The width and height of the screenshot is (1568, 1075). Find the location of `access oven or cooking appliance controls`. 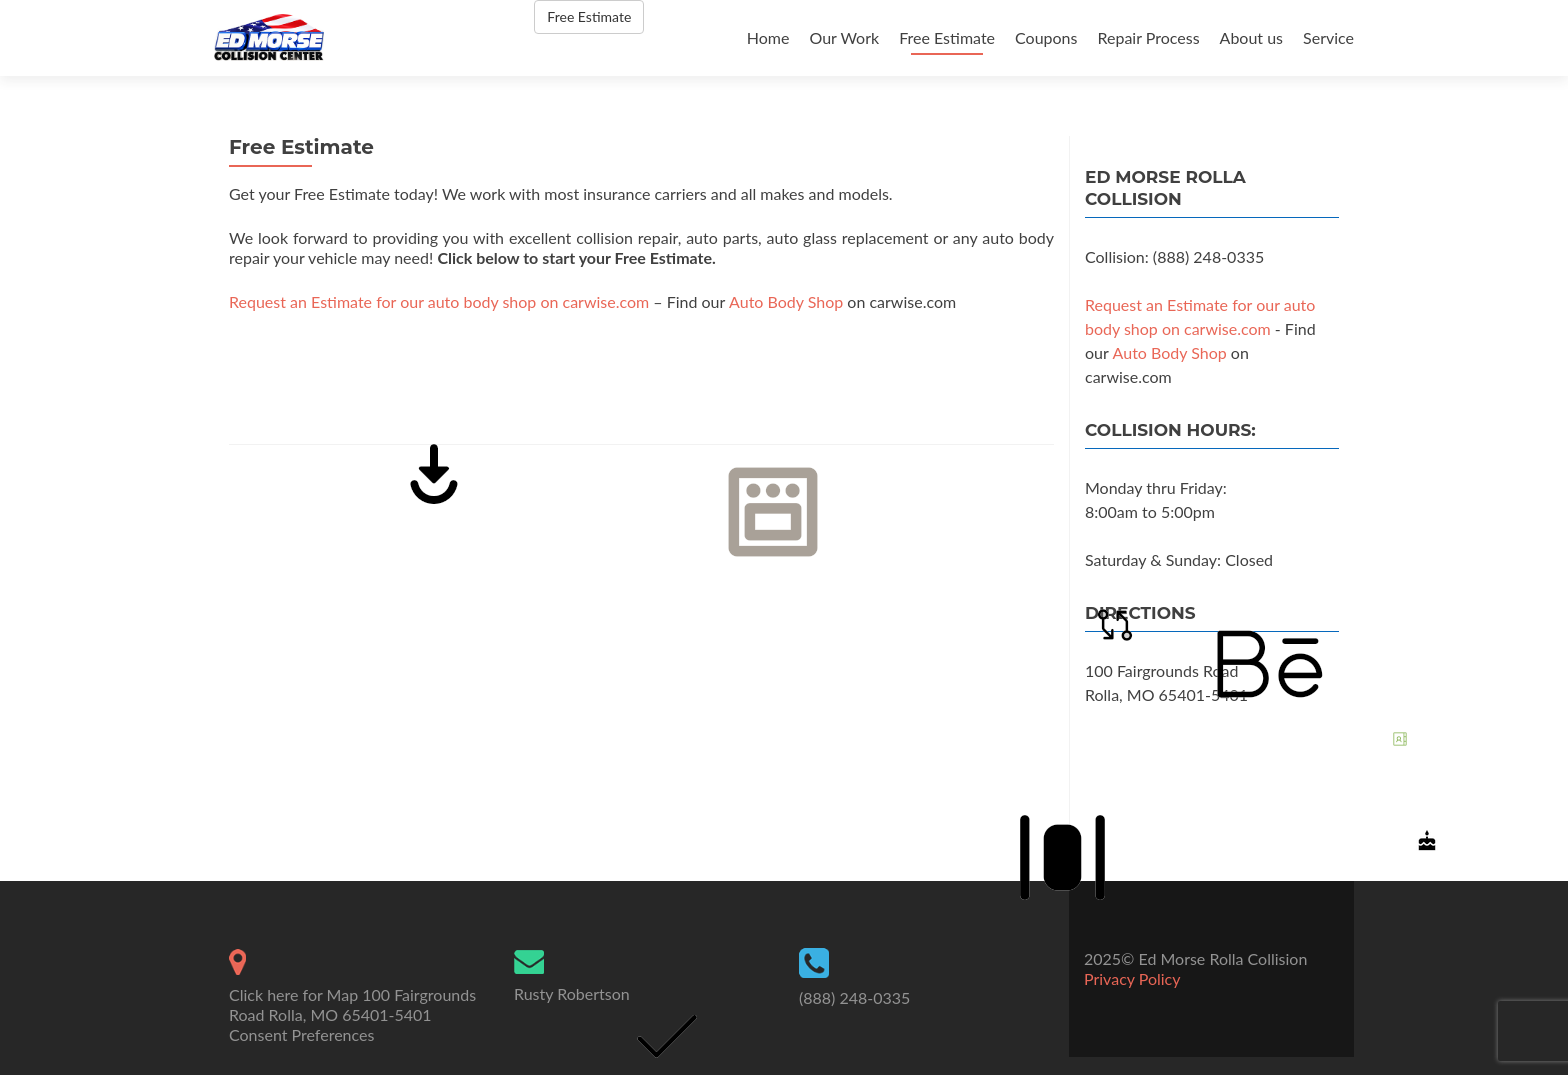

access oven or cooking appliance controls is located at coordinates (773, 512).